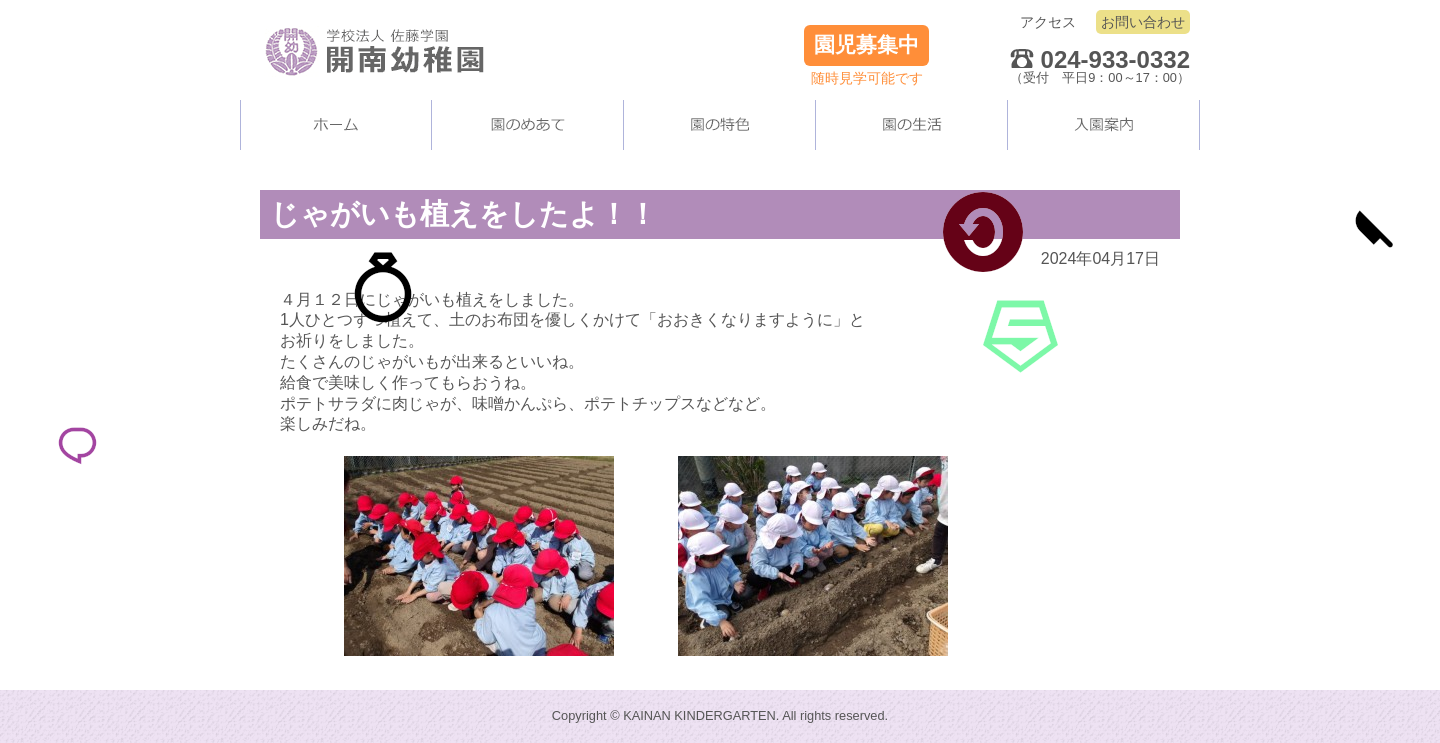 The image size is (1440, 743). Describe the element at coordinates (983, 232) in the screenshot. I see `creative commons share-alike license indicator` at that location.